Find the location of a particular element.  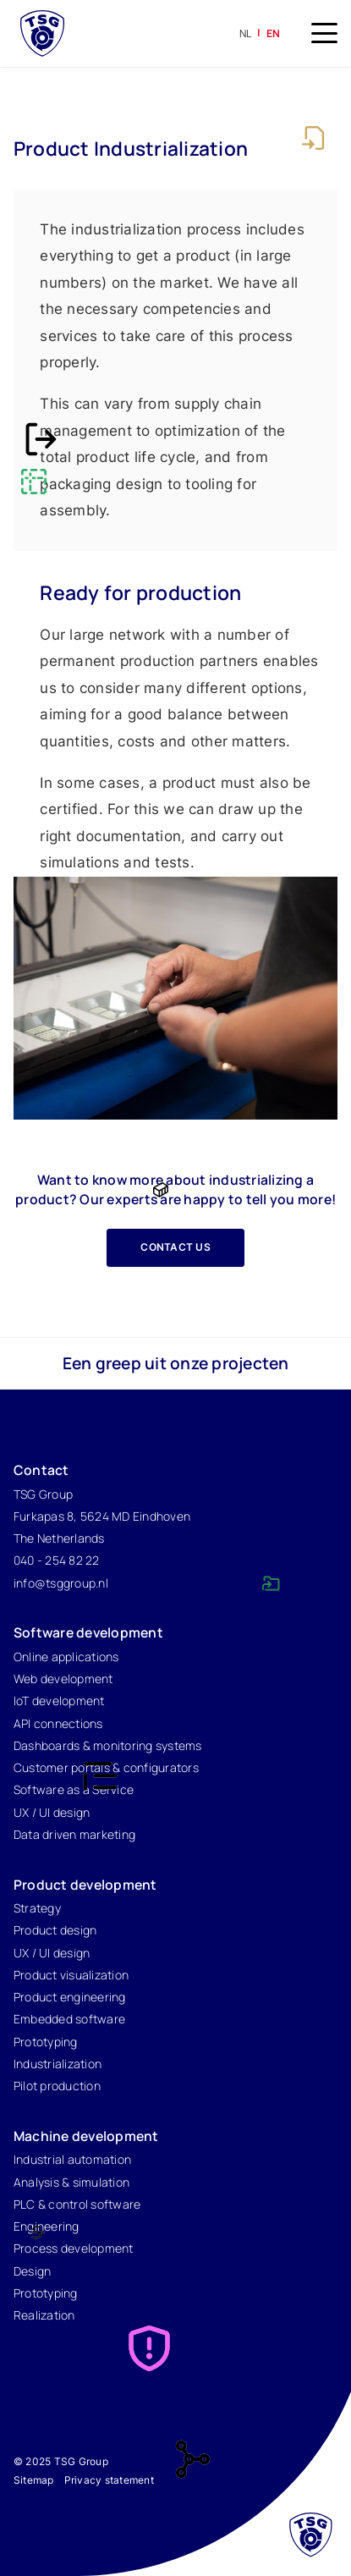

apply strikethrough formatting to selected text is located at coordinates (37, 2232).